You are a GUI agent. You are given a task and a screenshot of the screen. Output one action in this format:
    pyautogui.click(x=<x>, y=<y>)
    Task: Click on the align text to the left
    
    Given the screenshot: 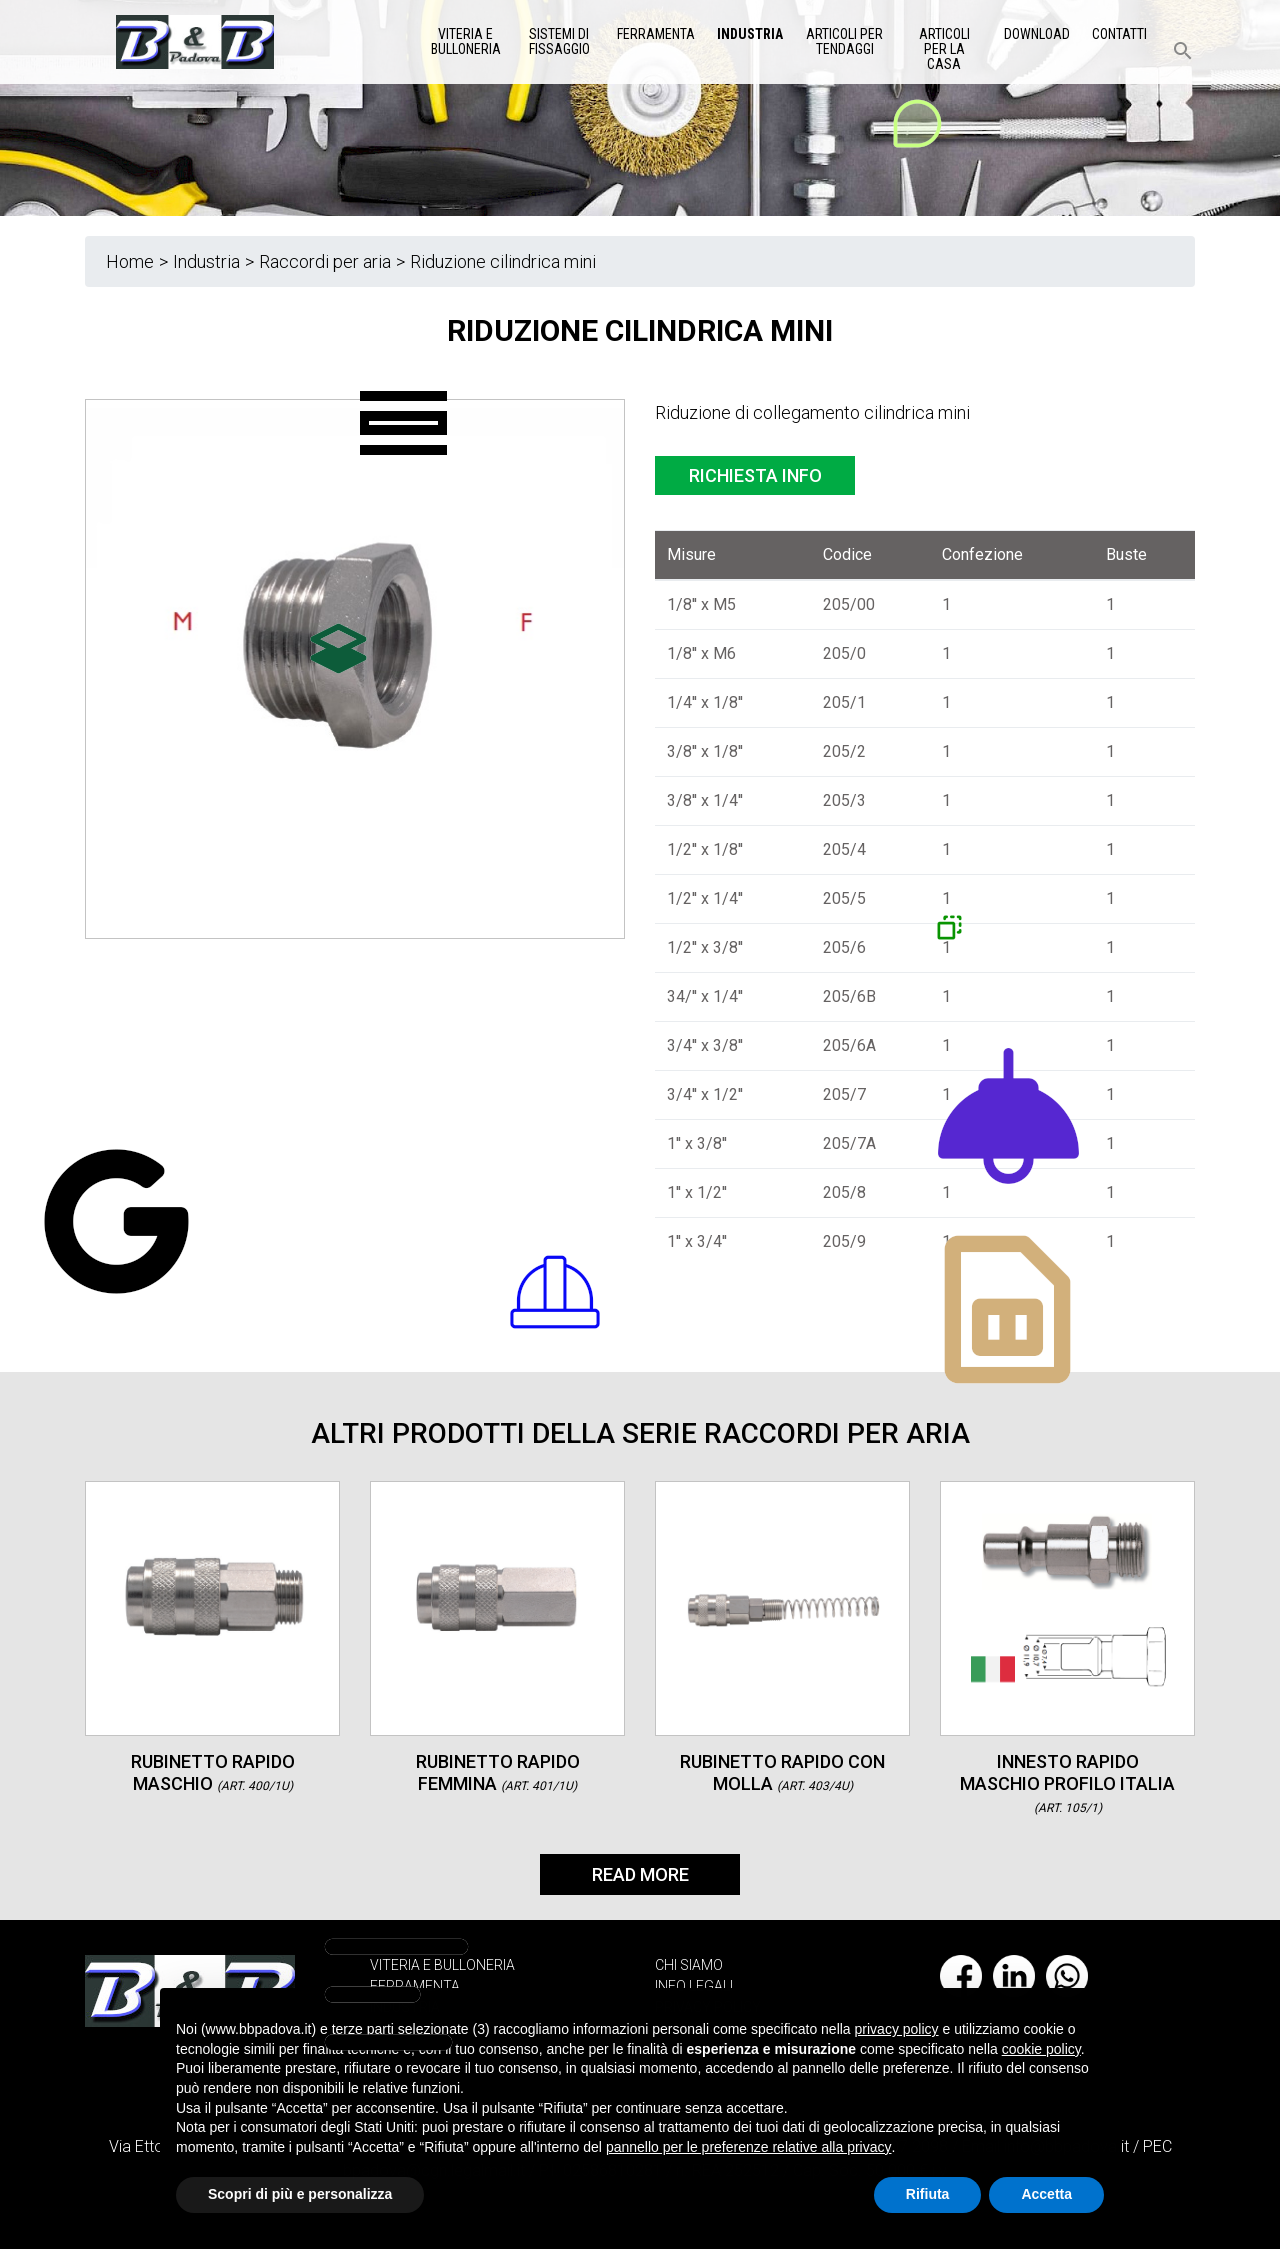 What is the action you would take?
    pyautogui.click(x=396, y=1994)
    